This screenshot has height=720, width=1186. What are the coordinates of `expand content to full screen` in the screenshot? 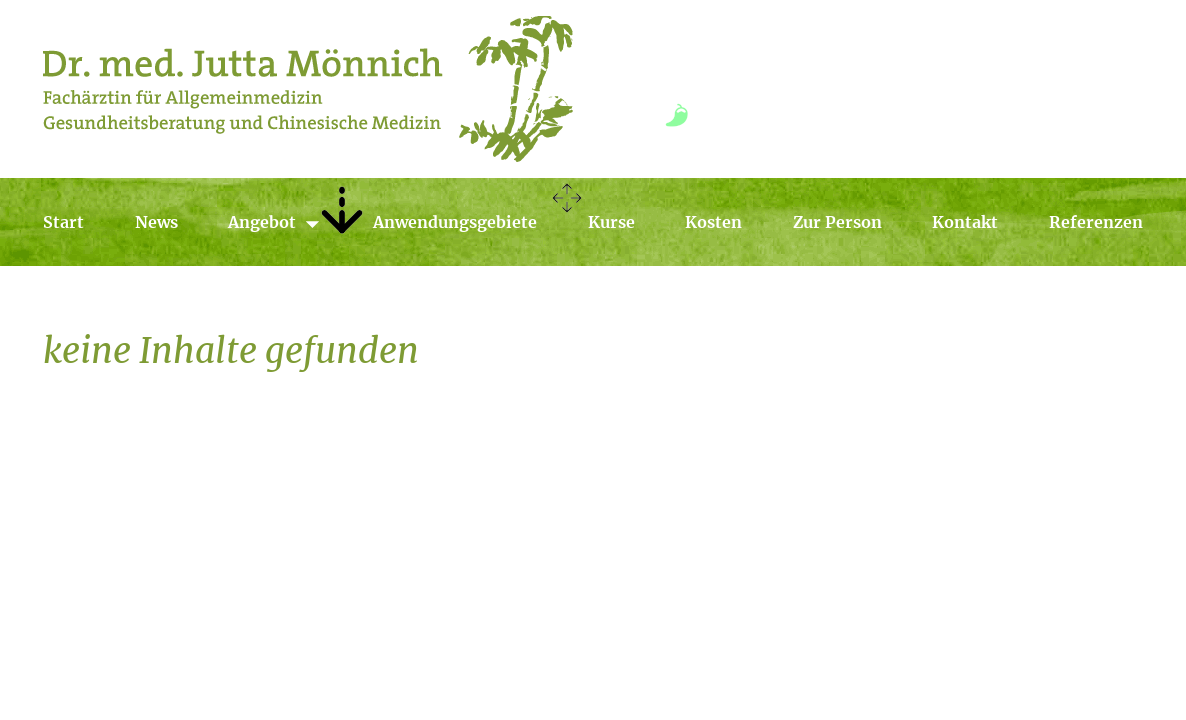 It's located at (567, 198).